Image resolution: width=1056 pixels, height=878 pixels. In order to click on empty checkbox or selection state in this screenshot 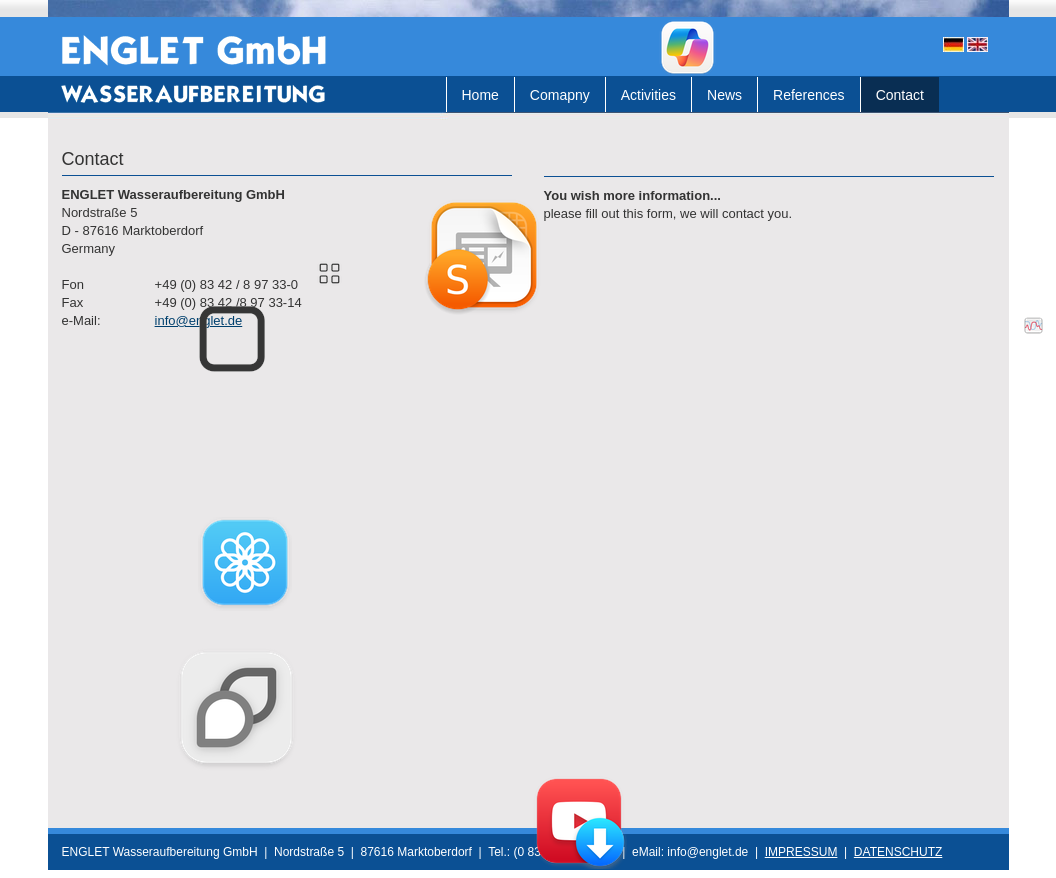, I will do `click(214, 357)`.